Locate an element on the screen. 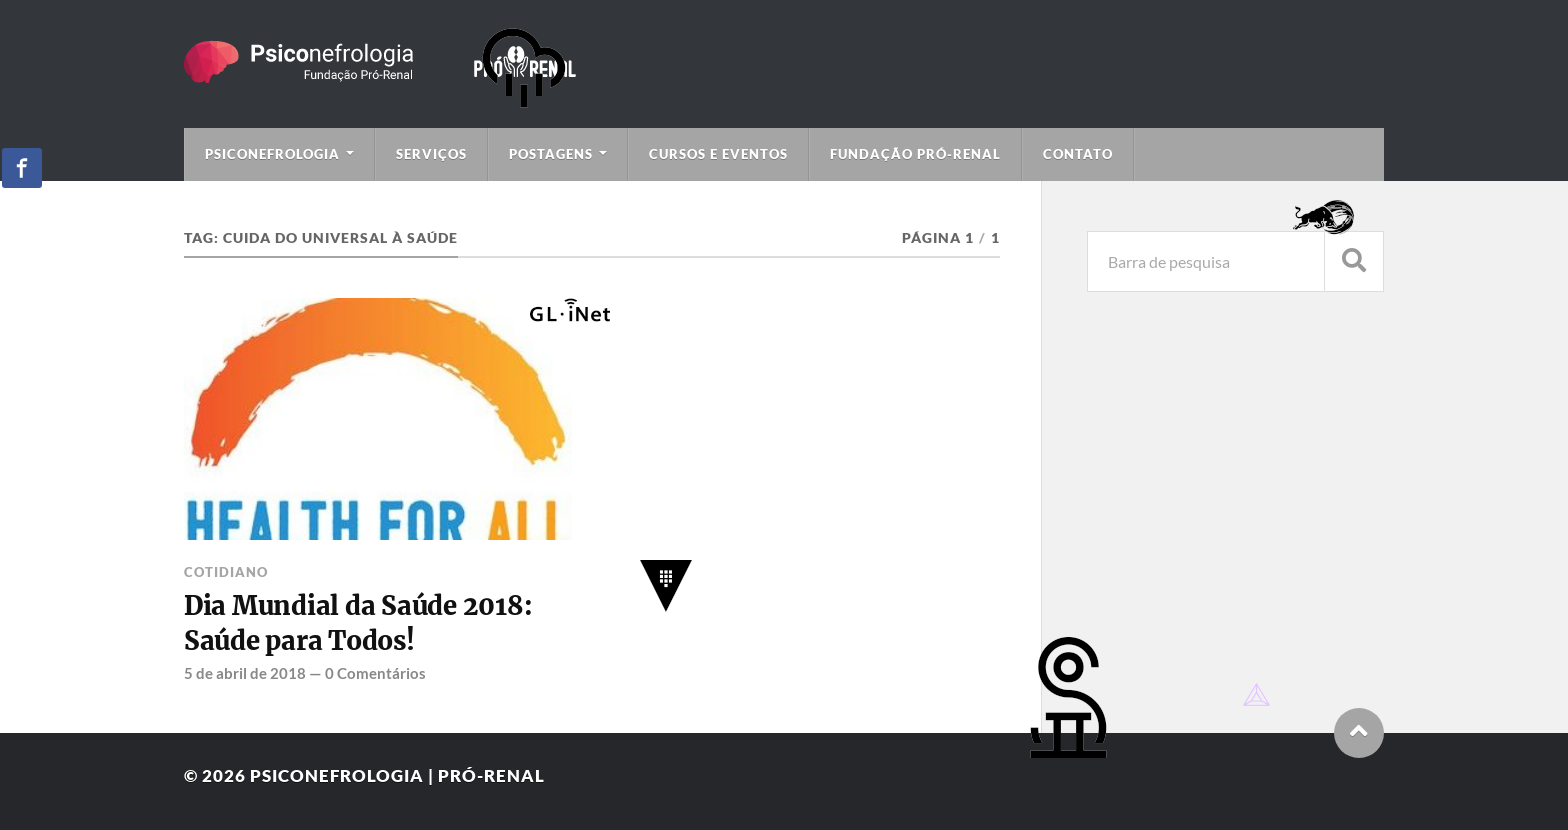 This screenshot has height=830, width=1568. simple icons brand logo is located at coordinates (1068, 697).